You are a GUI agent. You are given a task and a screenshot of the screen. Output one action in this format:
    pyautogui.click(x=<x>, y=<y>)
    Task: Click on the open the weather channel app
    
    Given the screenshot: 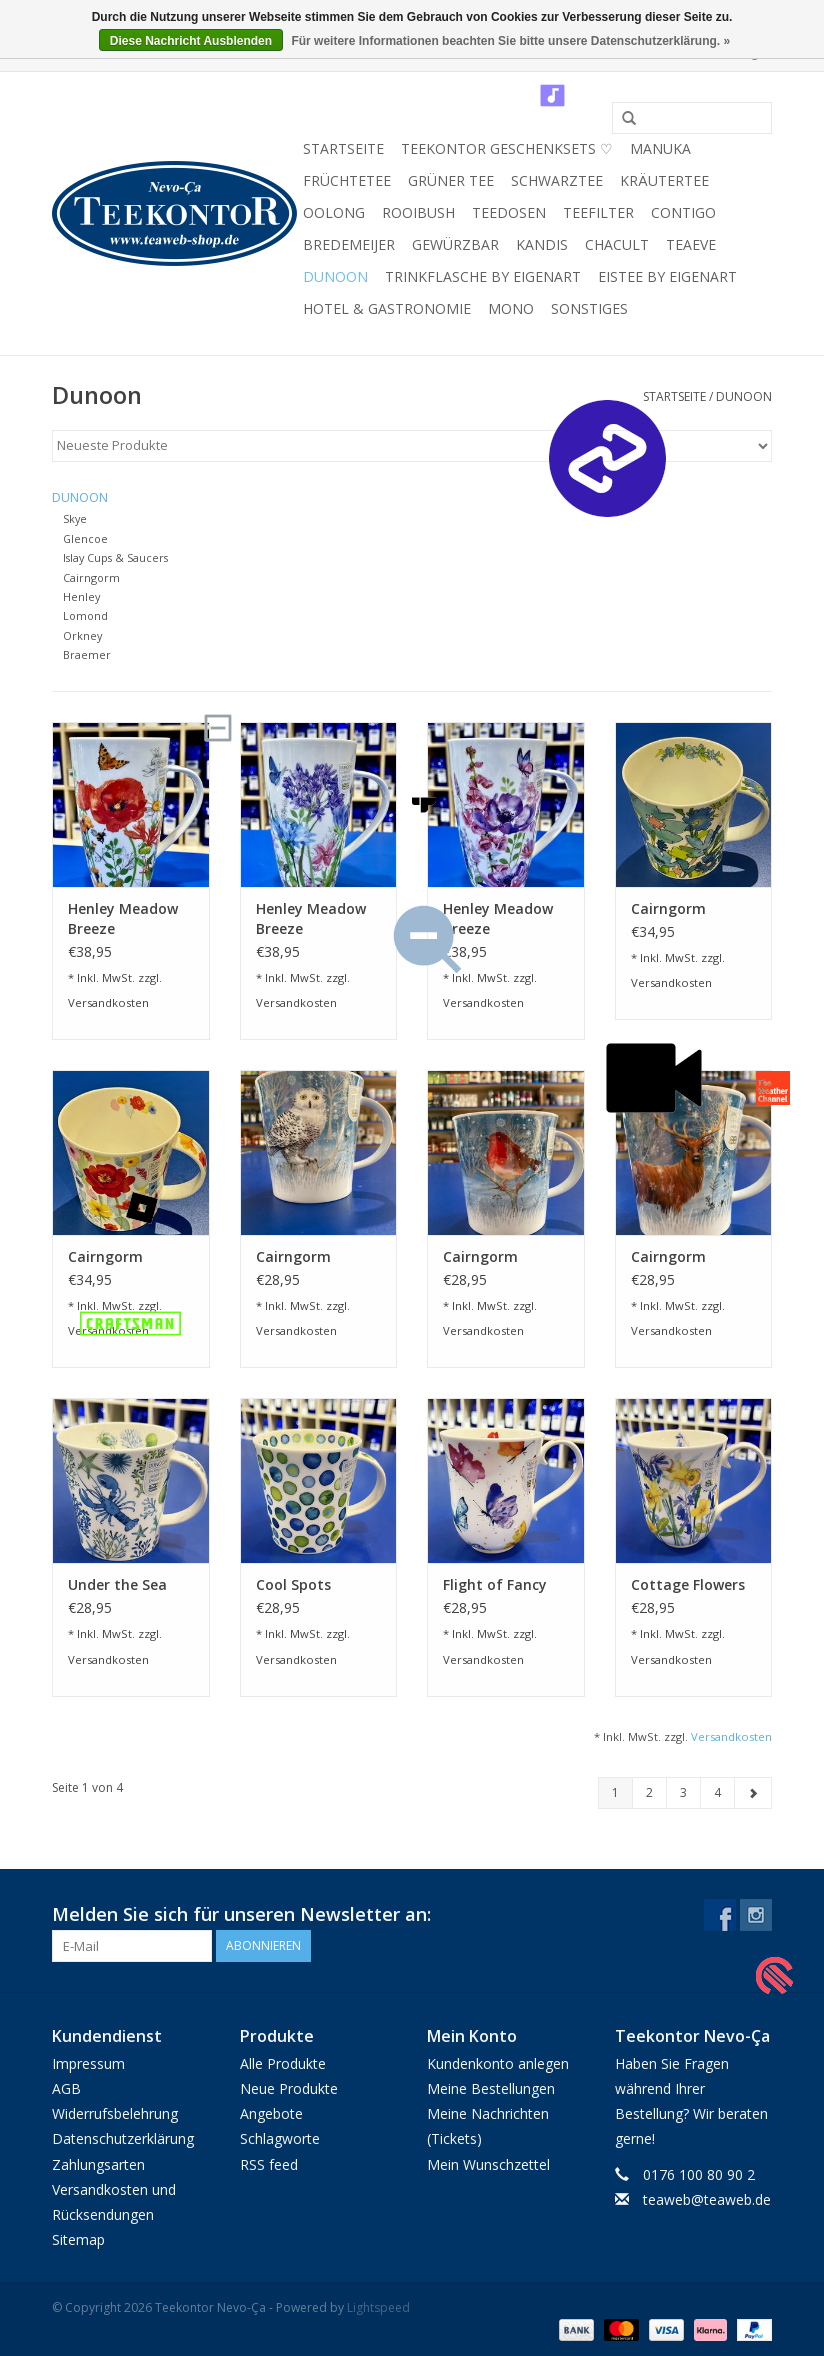 What is the action you would take?
    pyautogui.click(x=773, y=1088)
    